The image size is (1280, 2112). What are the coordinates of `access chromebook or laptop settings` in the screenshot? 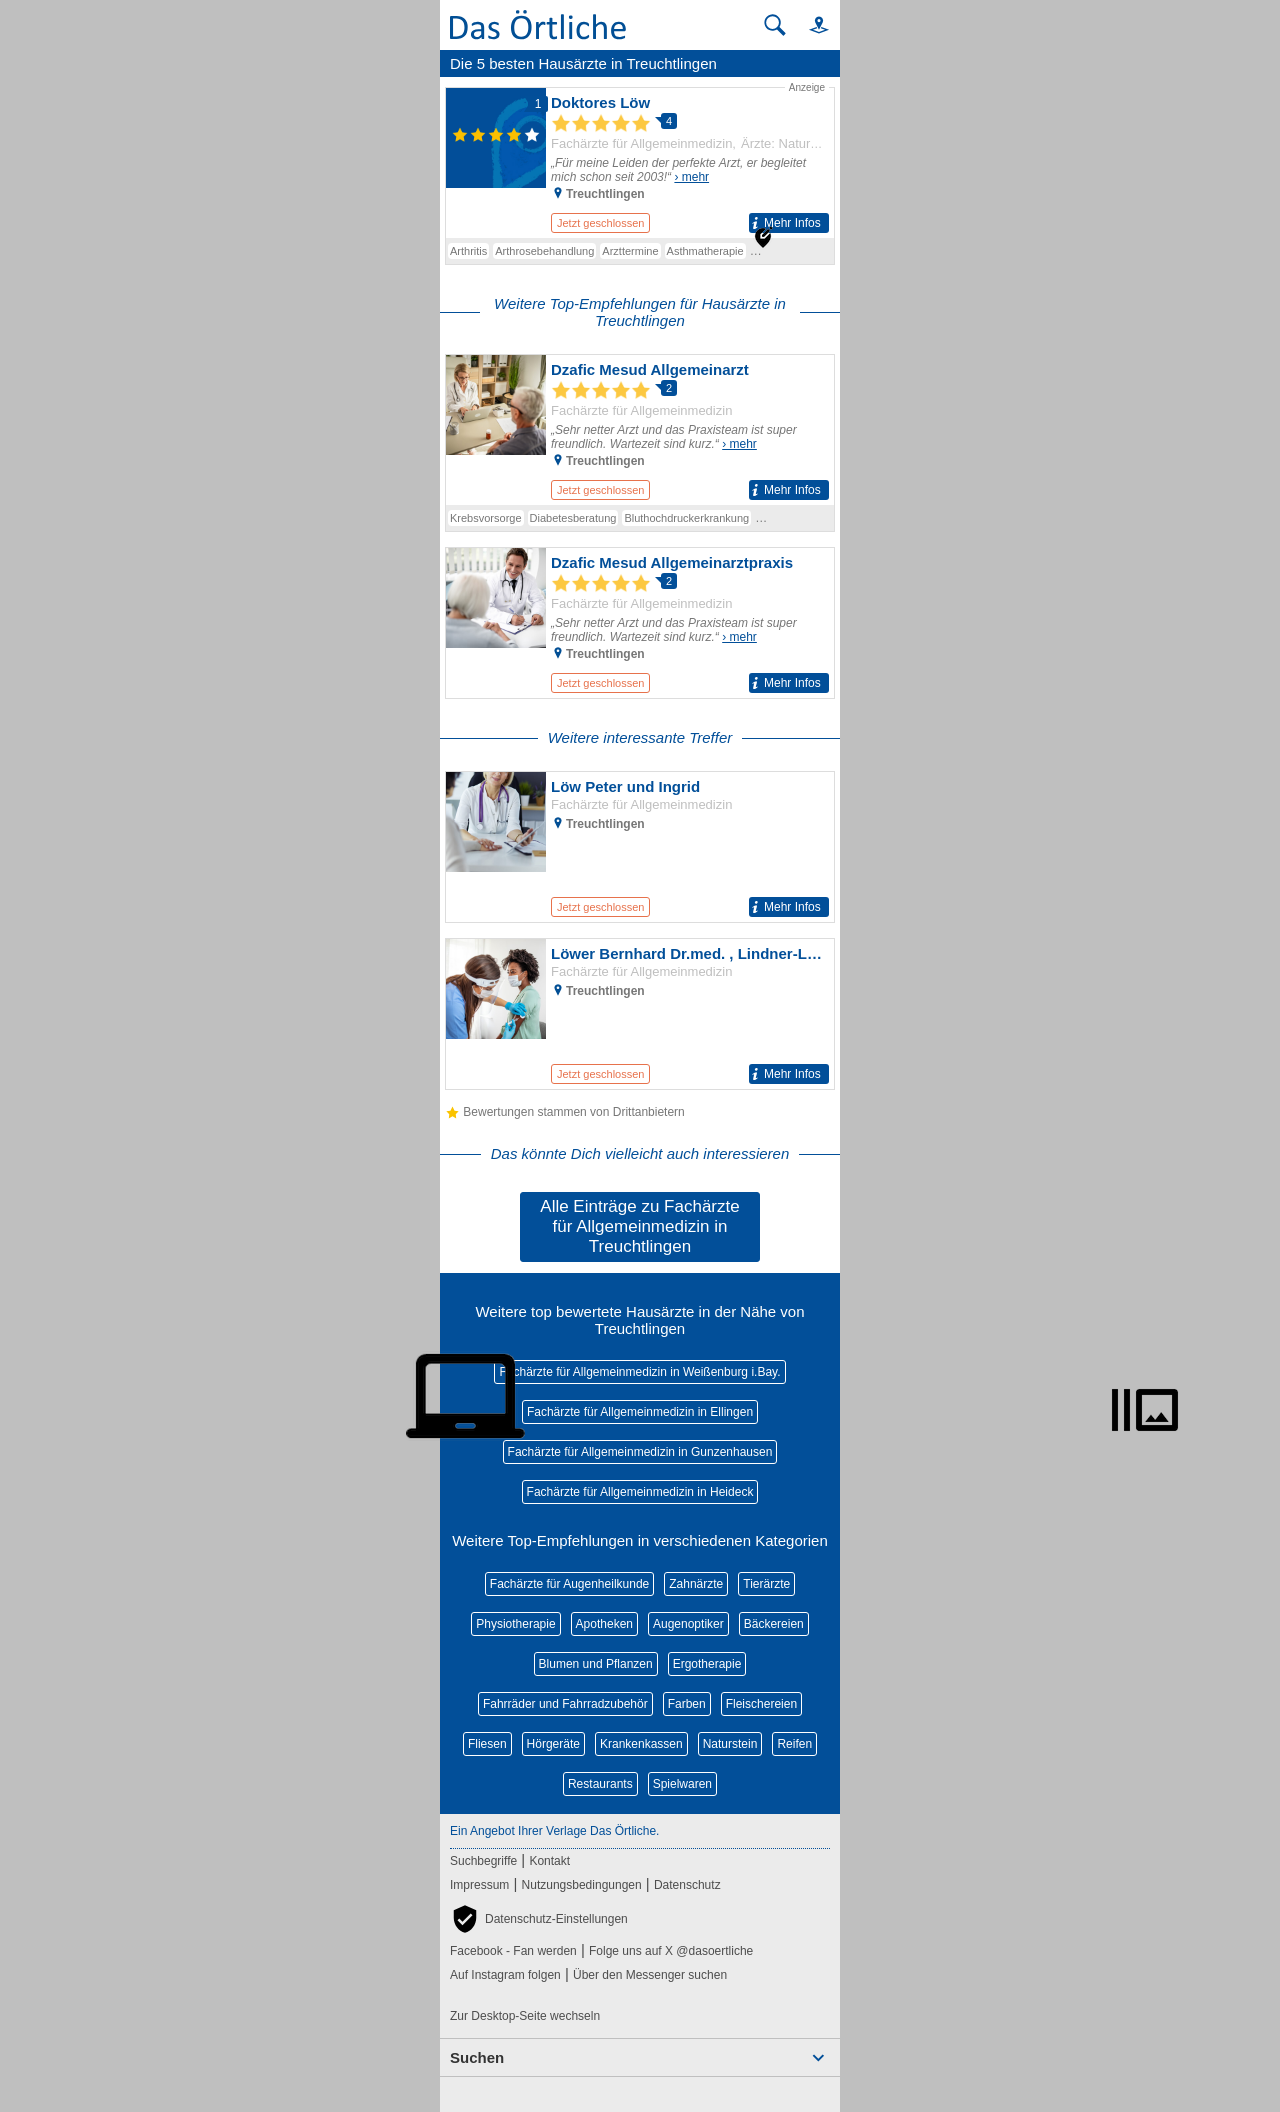 It's located at (465, 1398).